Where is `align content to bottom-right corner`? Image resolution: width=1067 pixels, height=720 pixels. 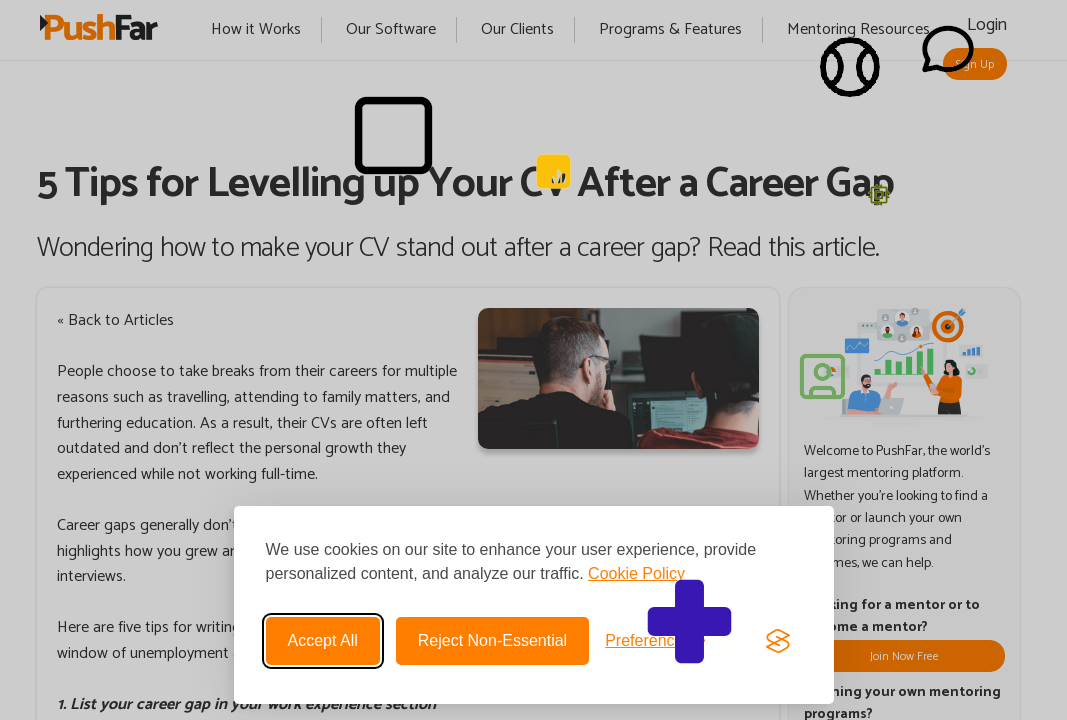
align content to bottom-right corner is located at coordinates (553, 171).